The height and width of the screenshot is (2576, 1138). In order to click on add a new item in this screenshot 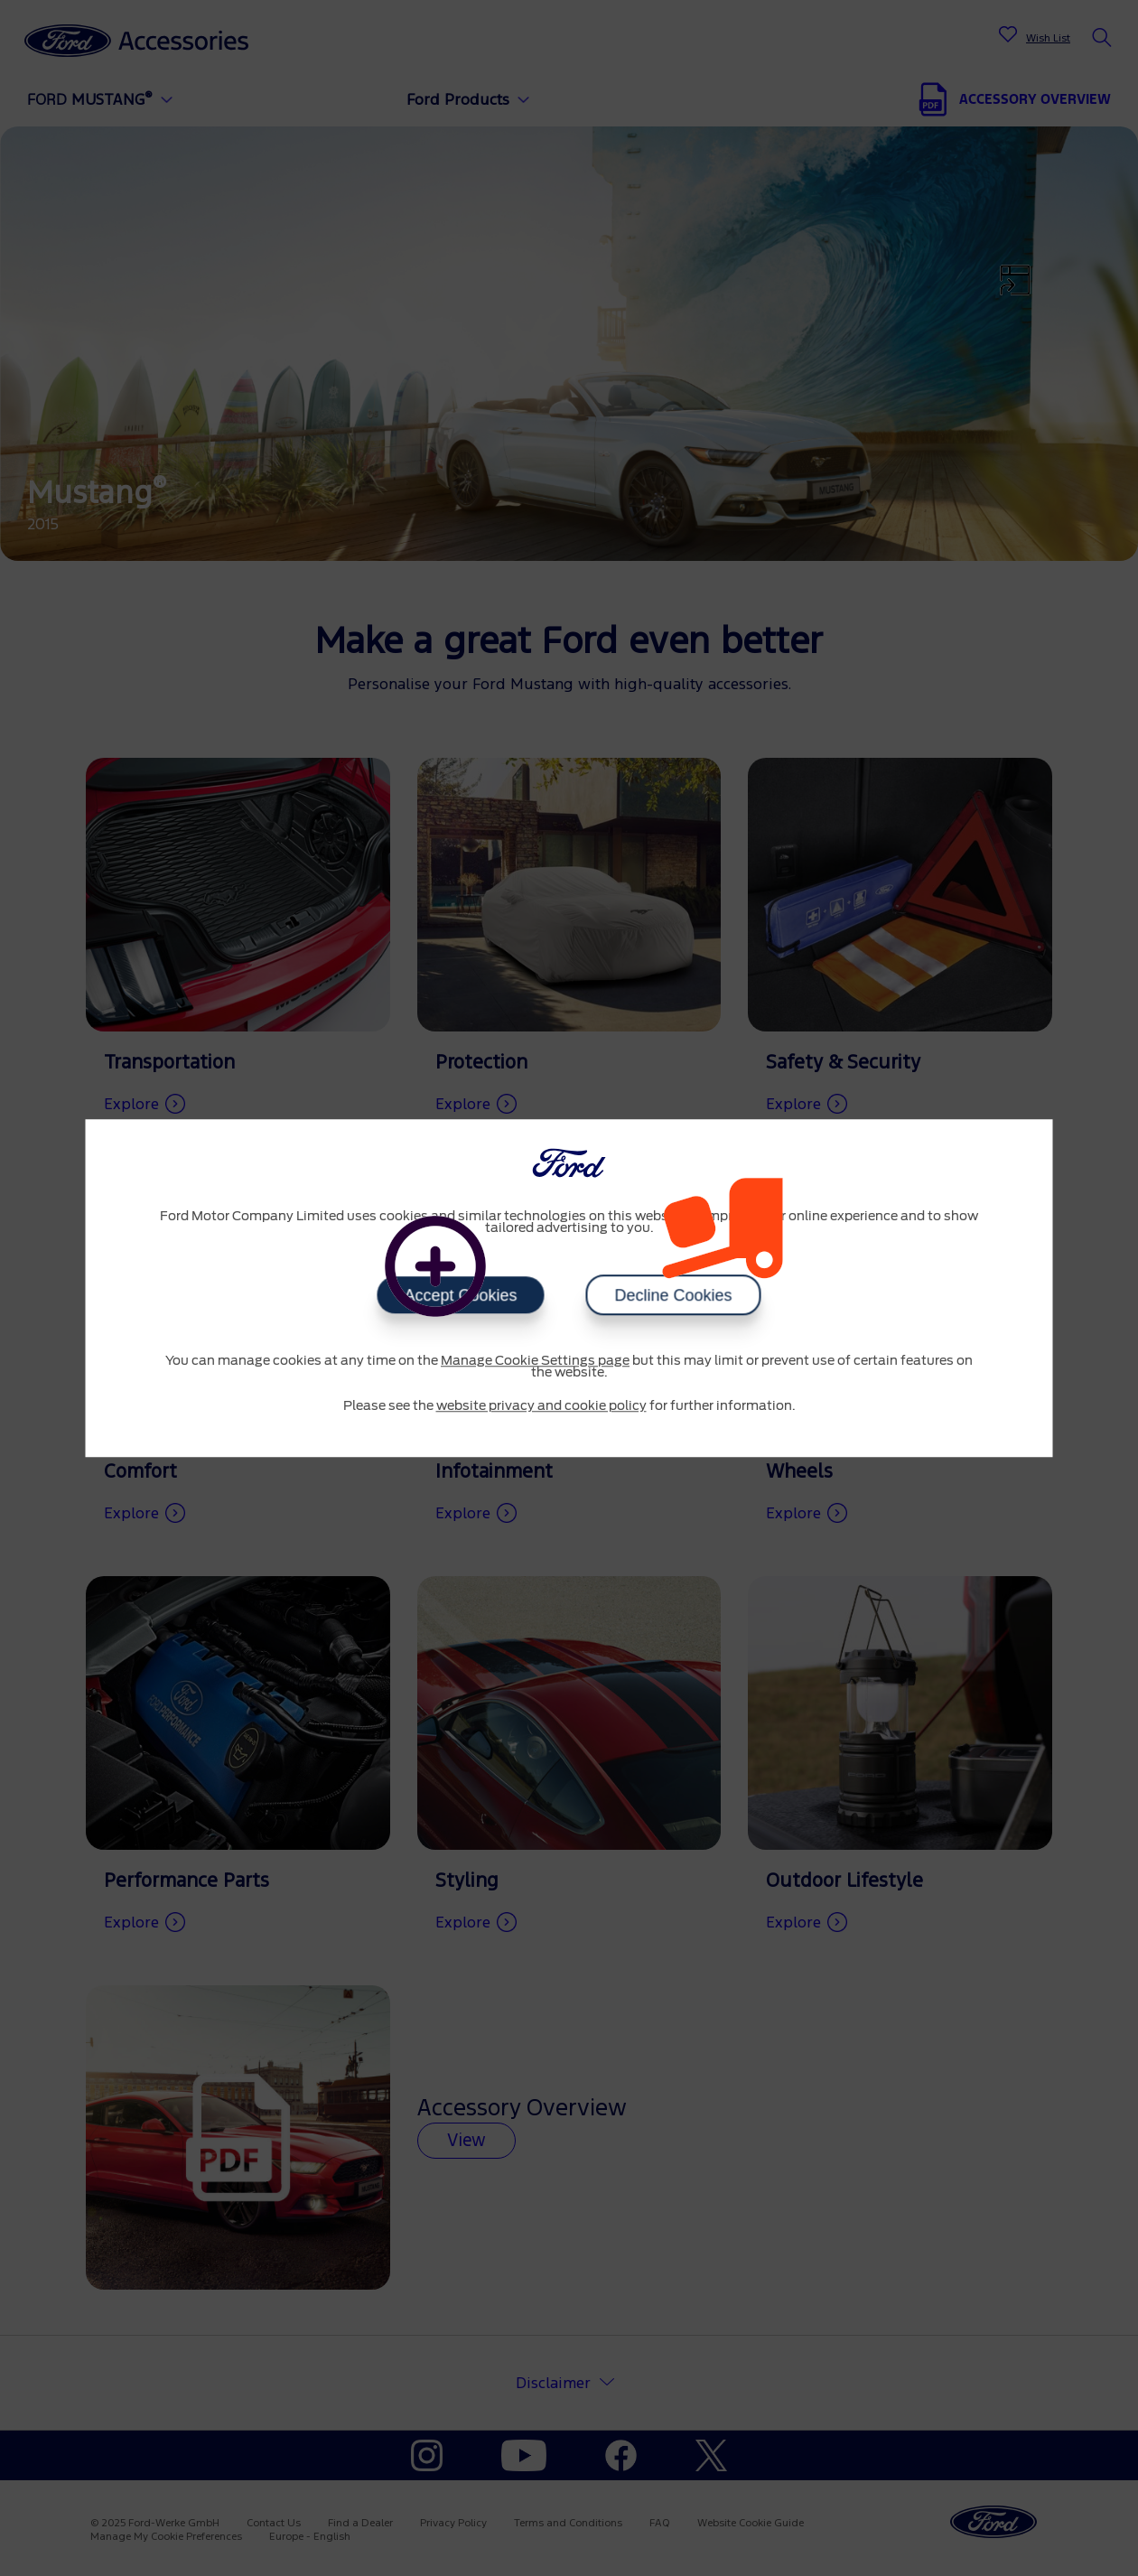, I will do `click(435, 1266)`.